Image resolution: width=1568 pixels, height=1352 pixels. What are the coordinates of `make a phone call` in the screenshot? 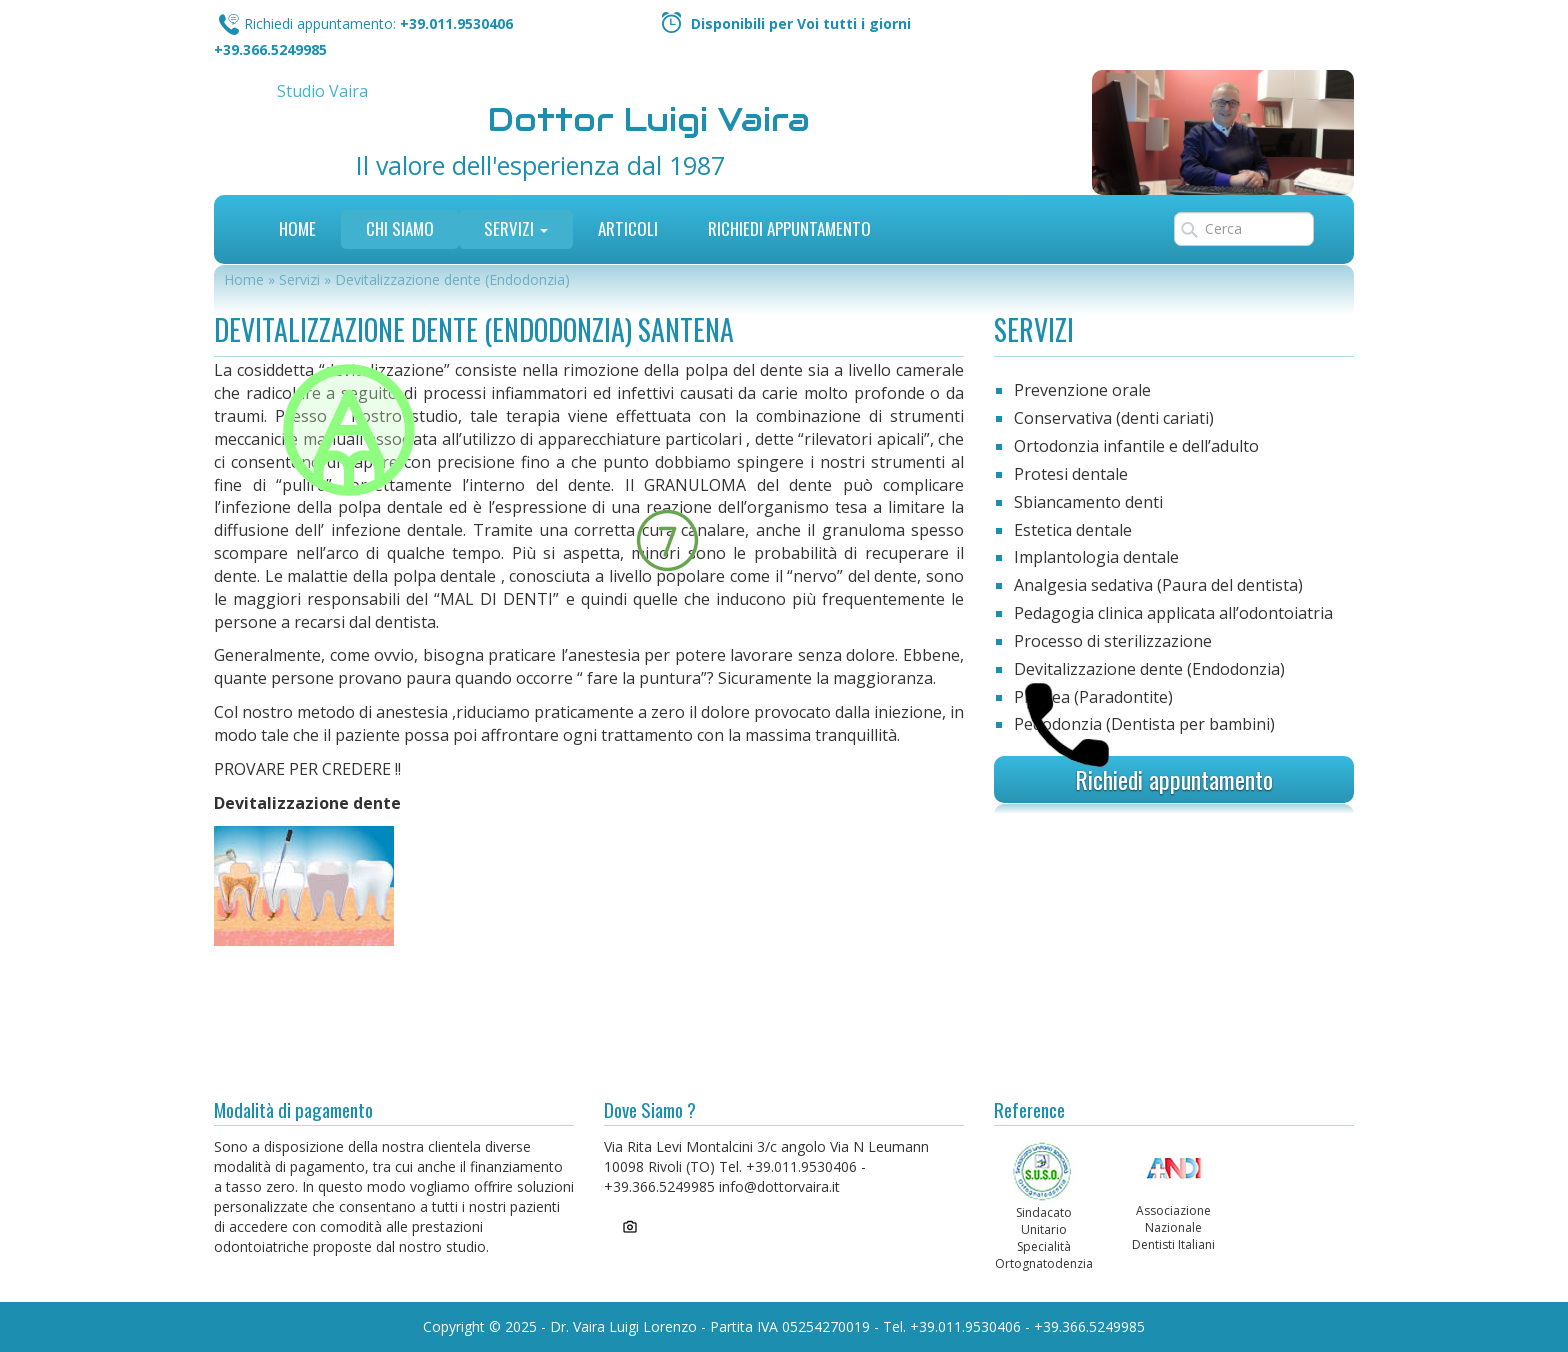 It's located at (1067, 725).